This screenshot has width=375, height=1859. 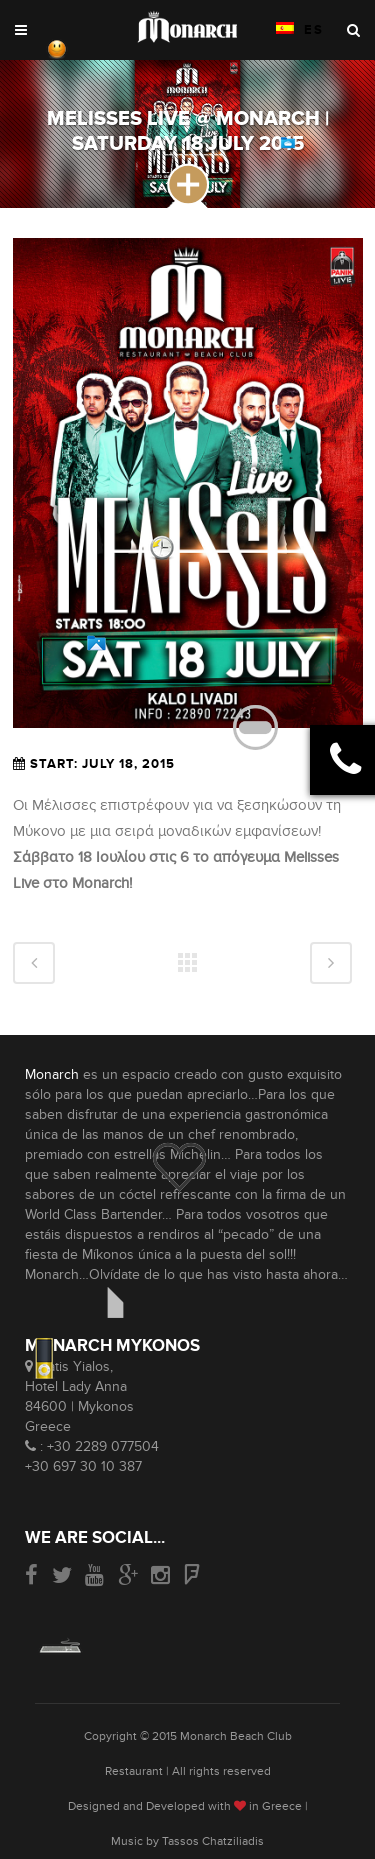 What do you see at coordinates (60, 1645) in the screenshot?
I see `keyboard input device connected` at bounding box center [60, 1645].